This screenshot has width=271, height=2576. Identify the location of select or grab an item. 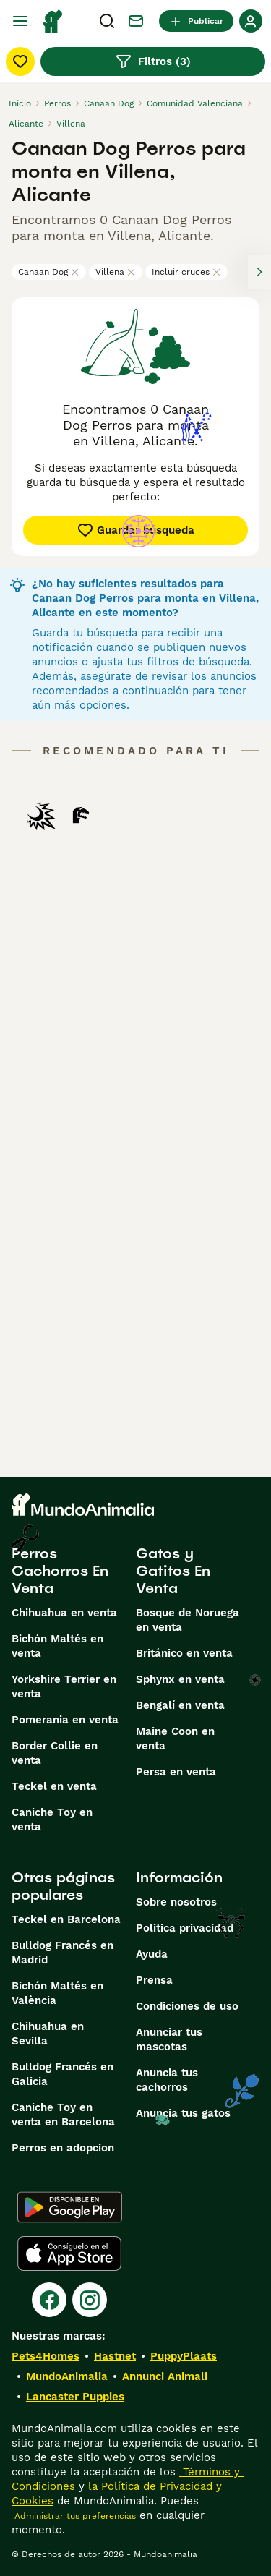
(25, 1538).